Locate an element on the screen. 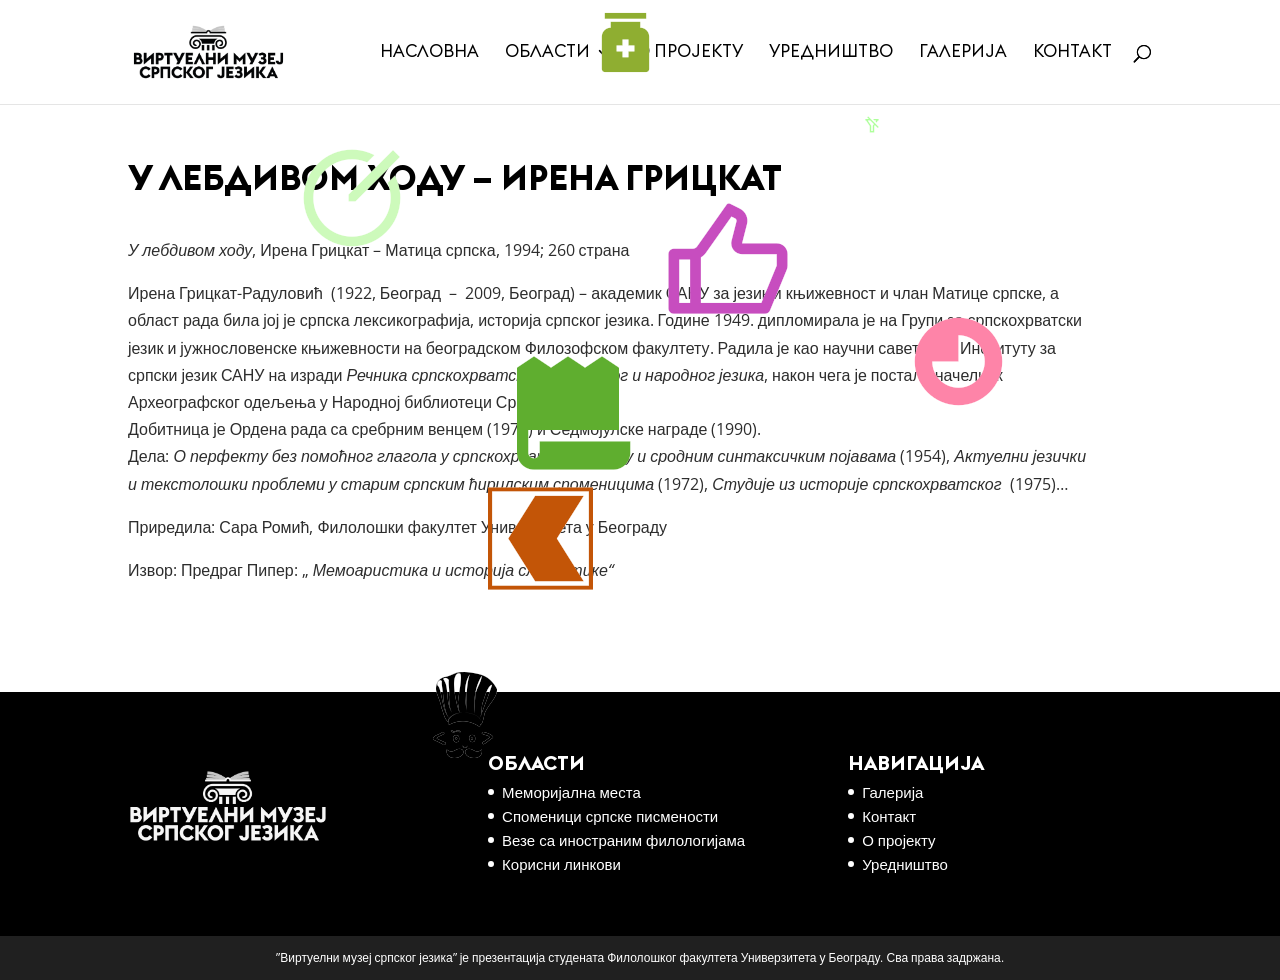  thurgauer kantonalbank logo is located at coordinates (540, 538).